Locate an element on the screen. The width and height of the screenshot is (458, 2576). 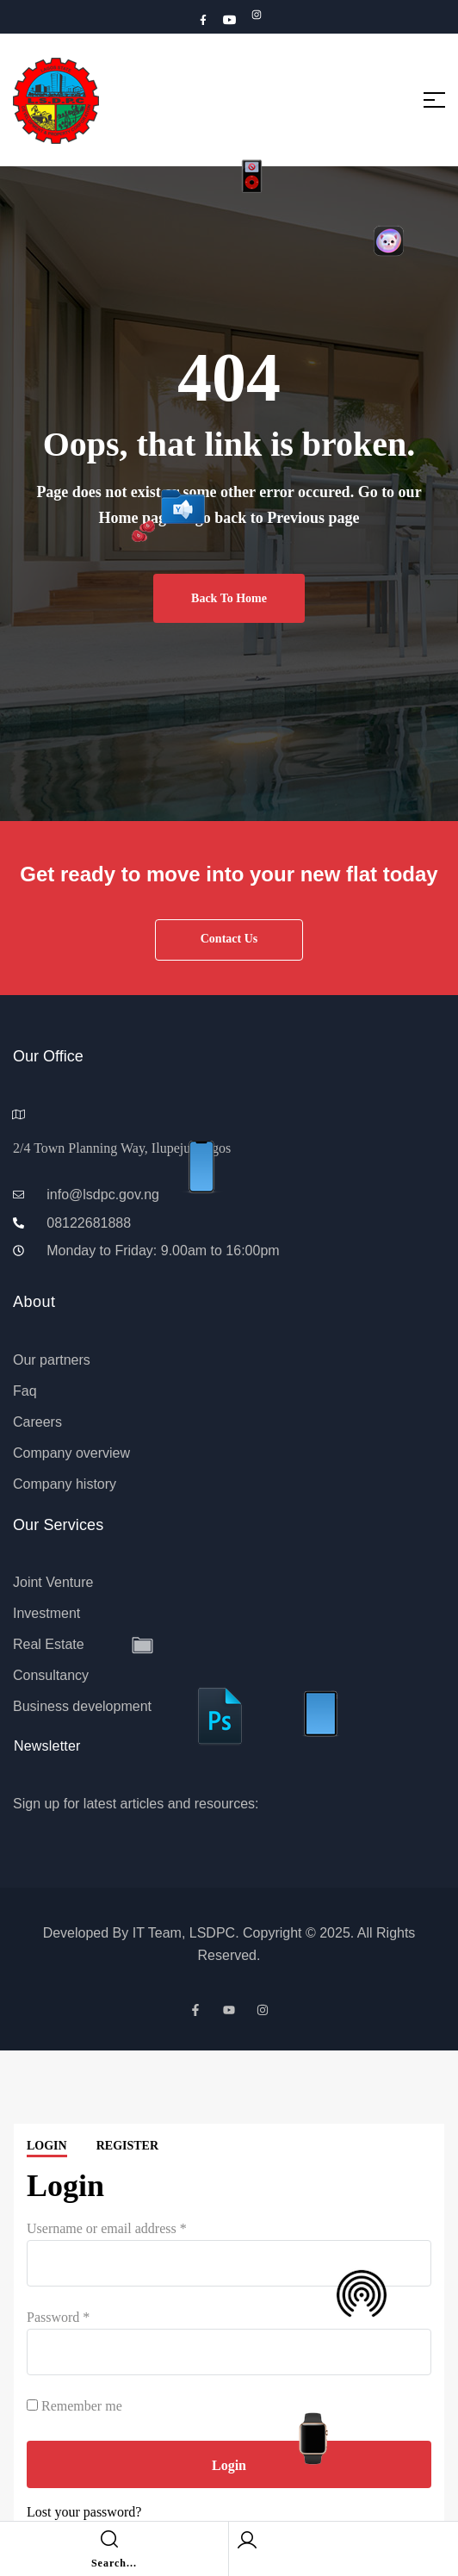
beats wireless earbuds - disconnected or unavailable is located at coordinates (143, 531).